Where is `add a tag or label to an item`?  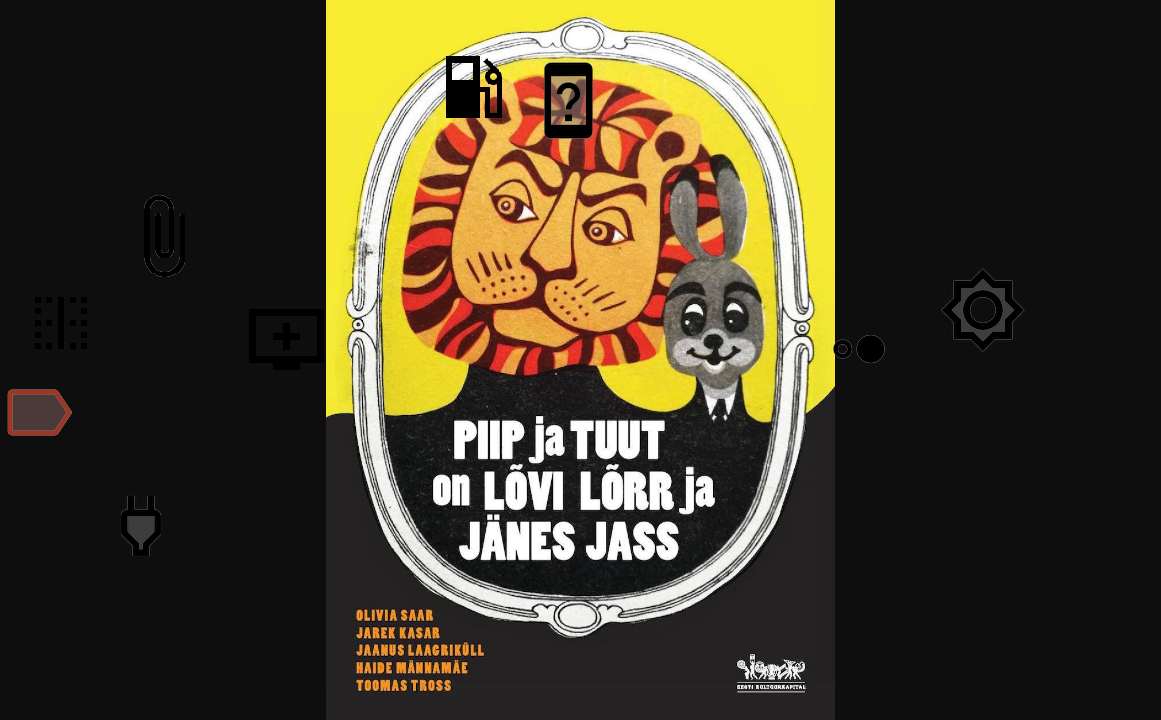 add a tag or label to an item is located at coordinates (37, 412).